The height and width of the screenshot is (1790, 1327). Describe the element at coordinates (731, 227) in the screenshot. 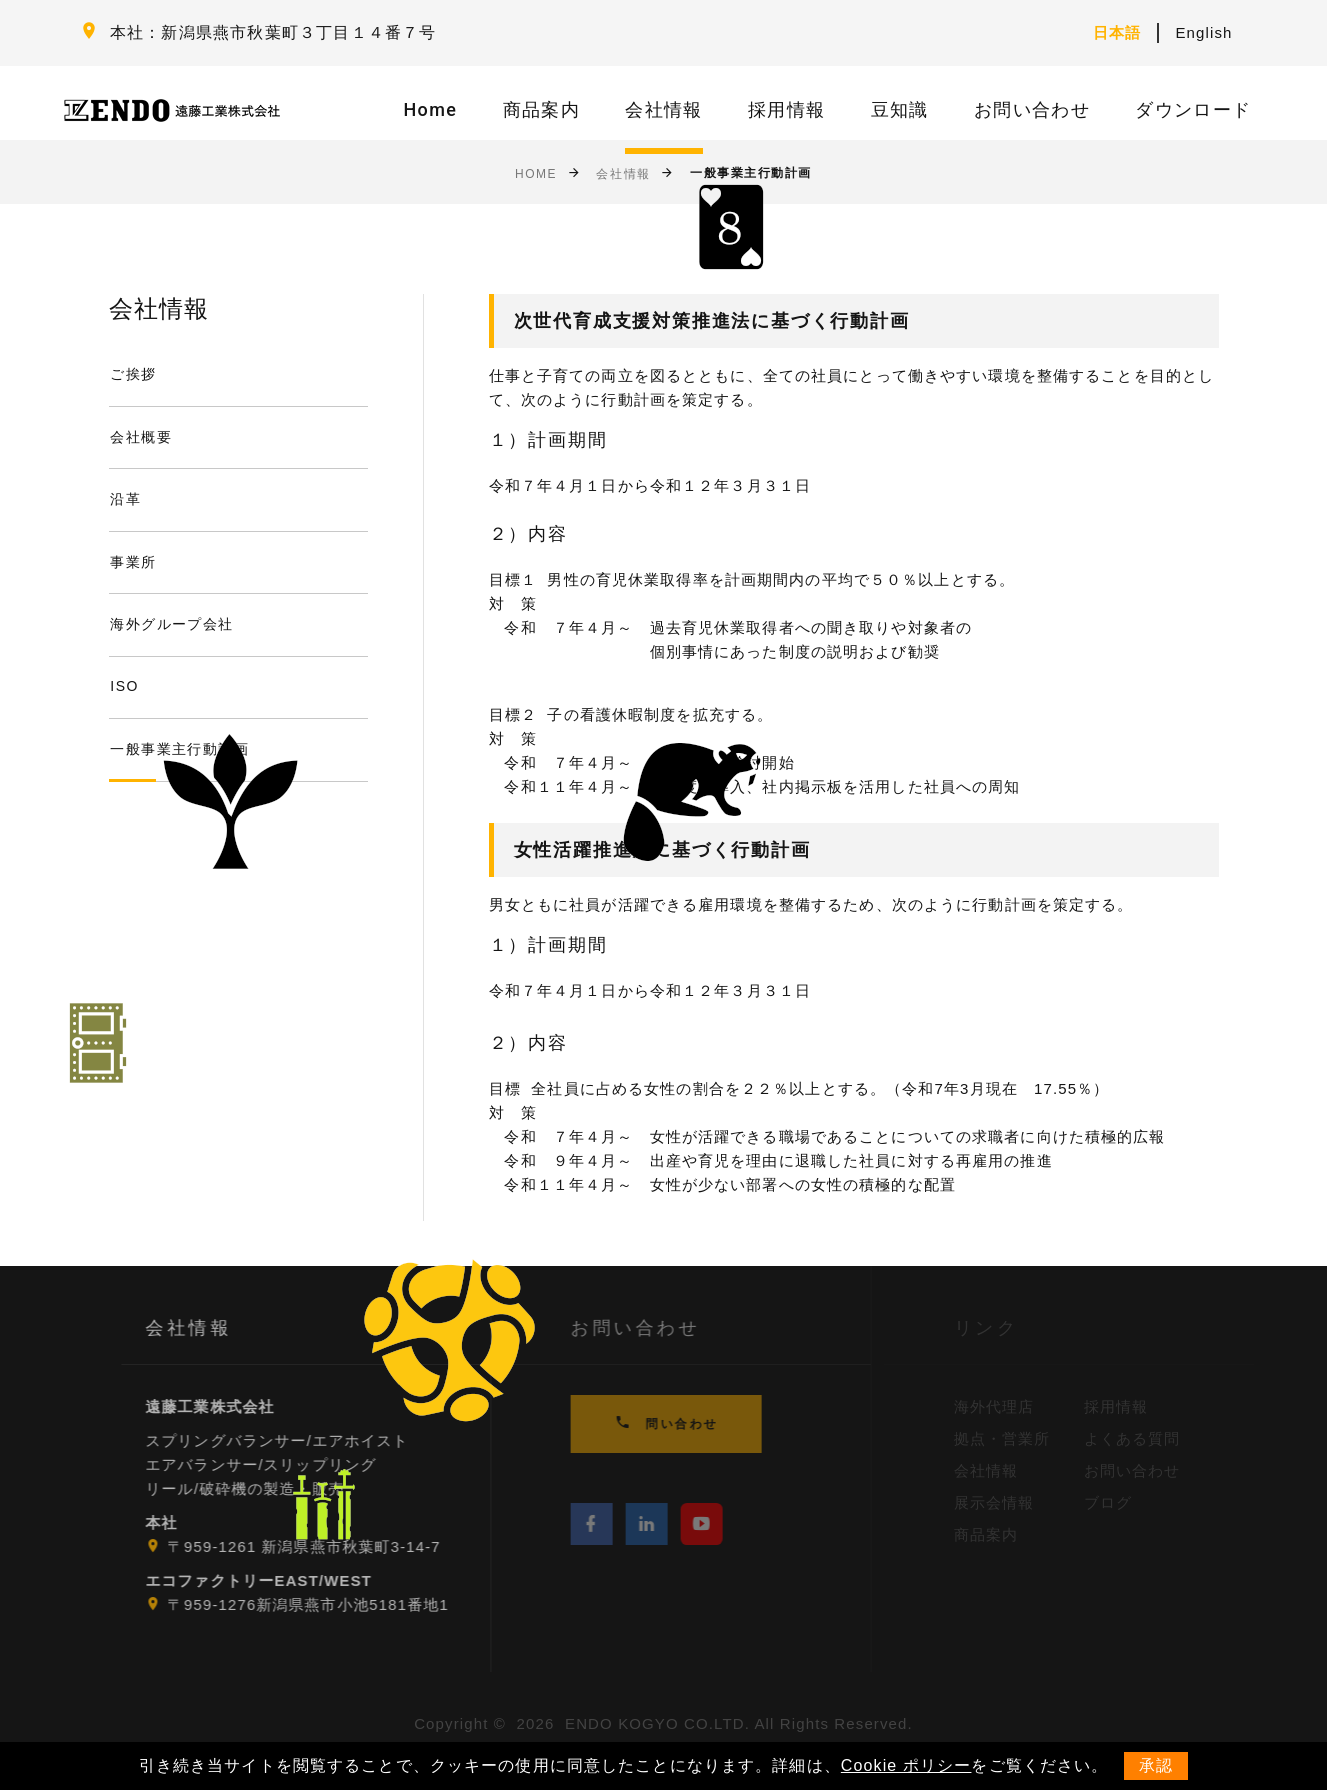

I see `playing card: 8 of hearts` at that location.